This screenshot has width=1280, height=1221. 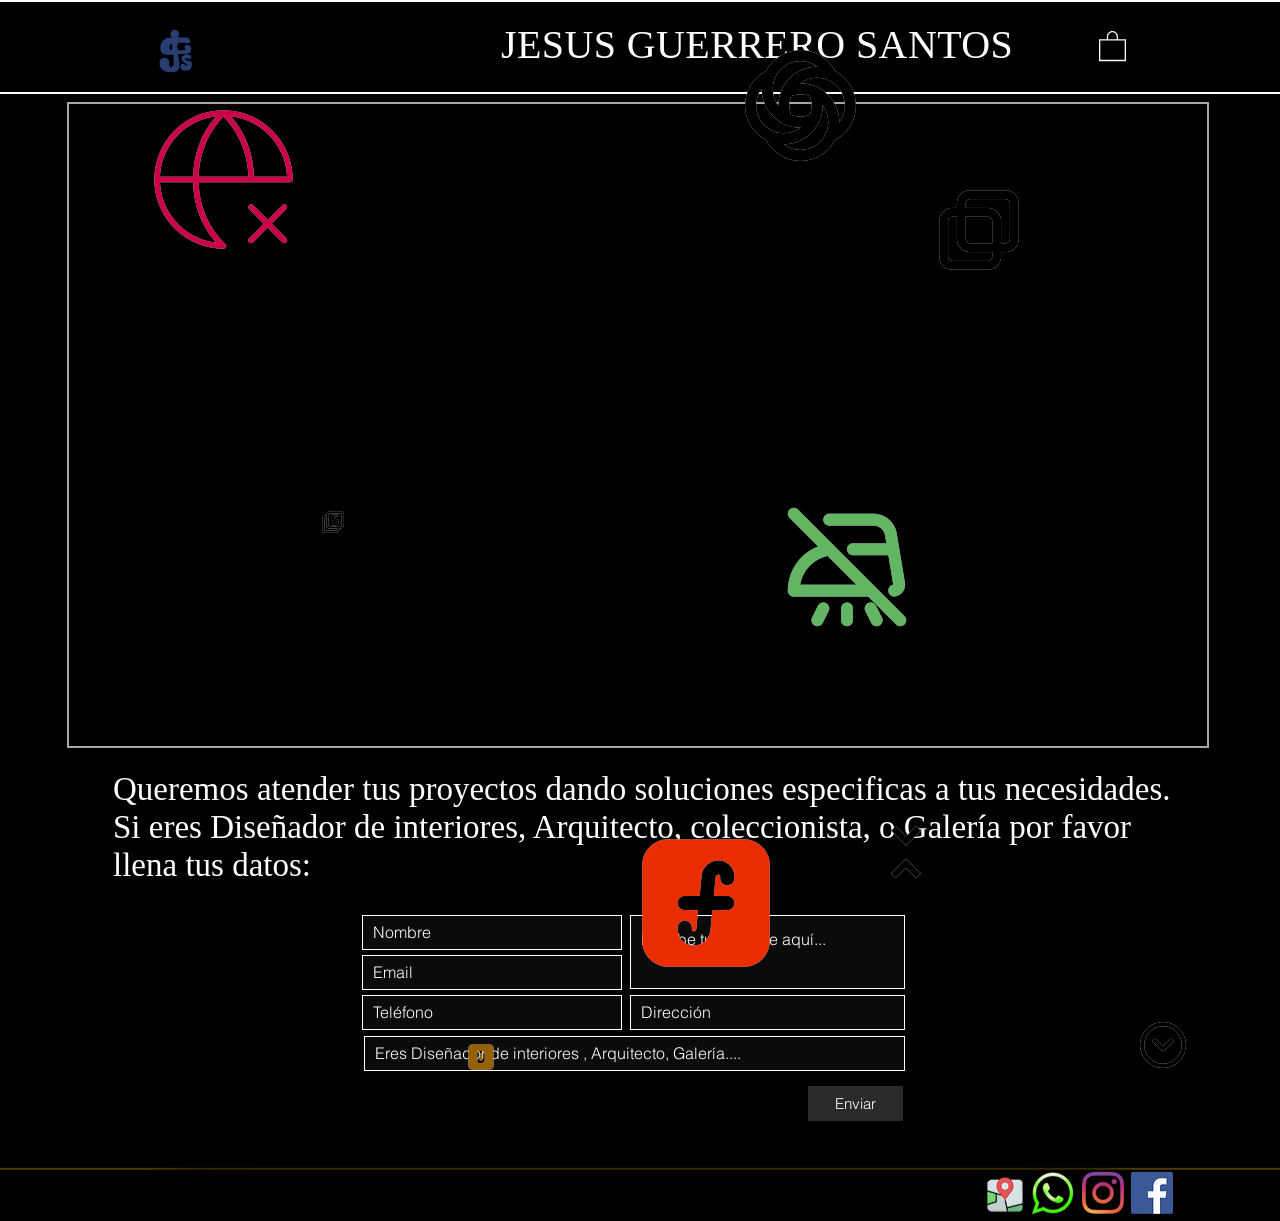 What do you see at coordinates (333, 522) in the screenshot?
I see `view 5 stacked items or layers` at bounding box center [333, 522].